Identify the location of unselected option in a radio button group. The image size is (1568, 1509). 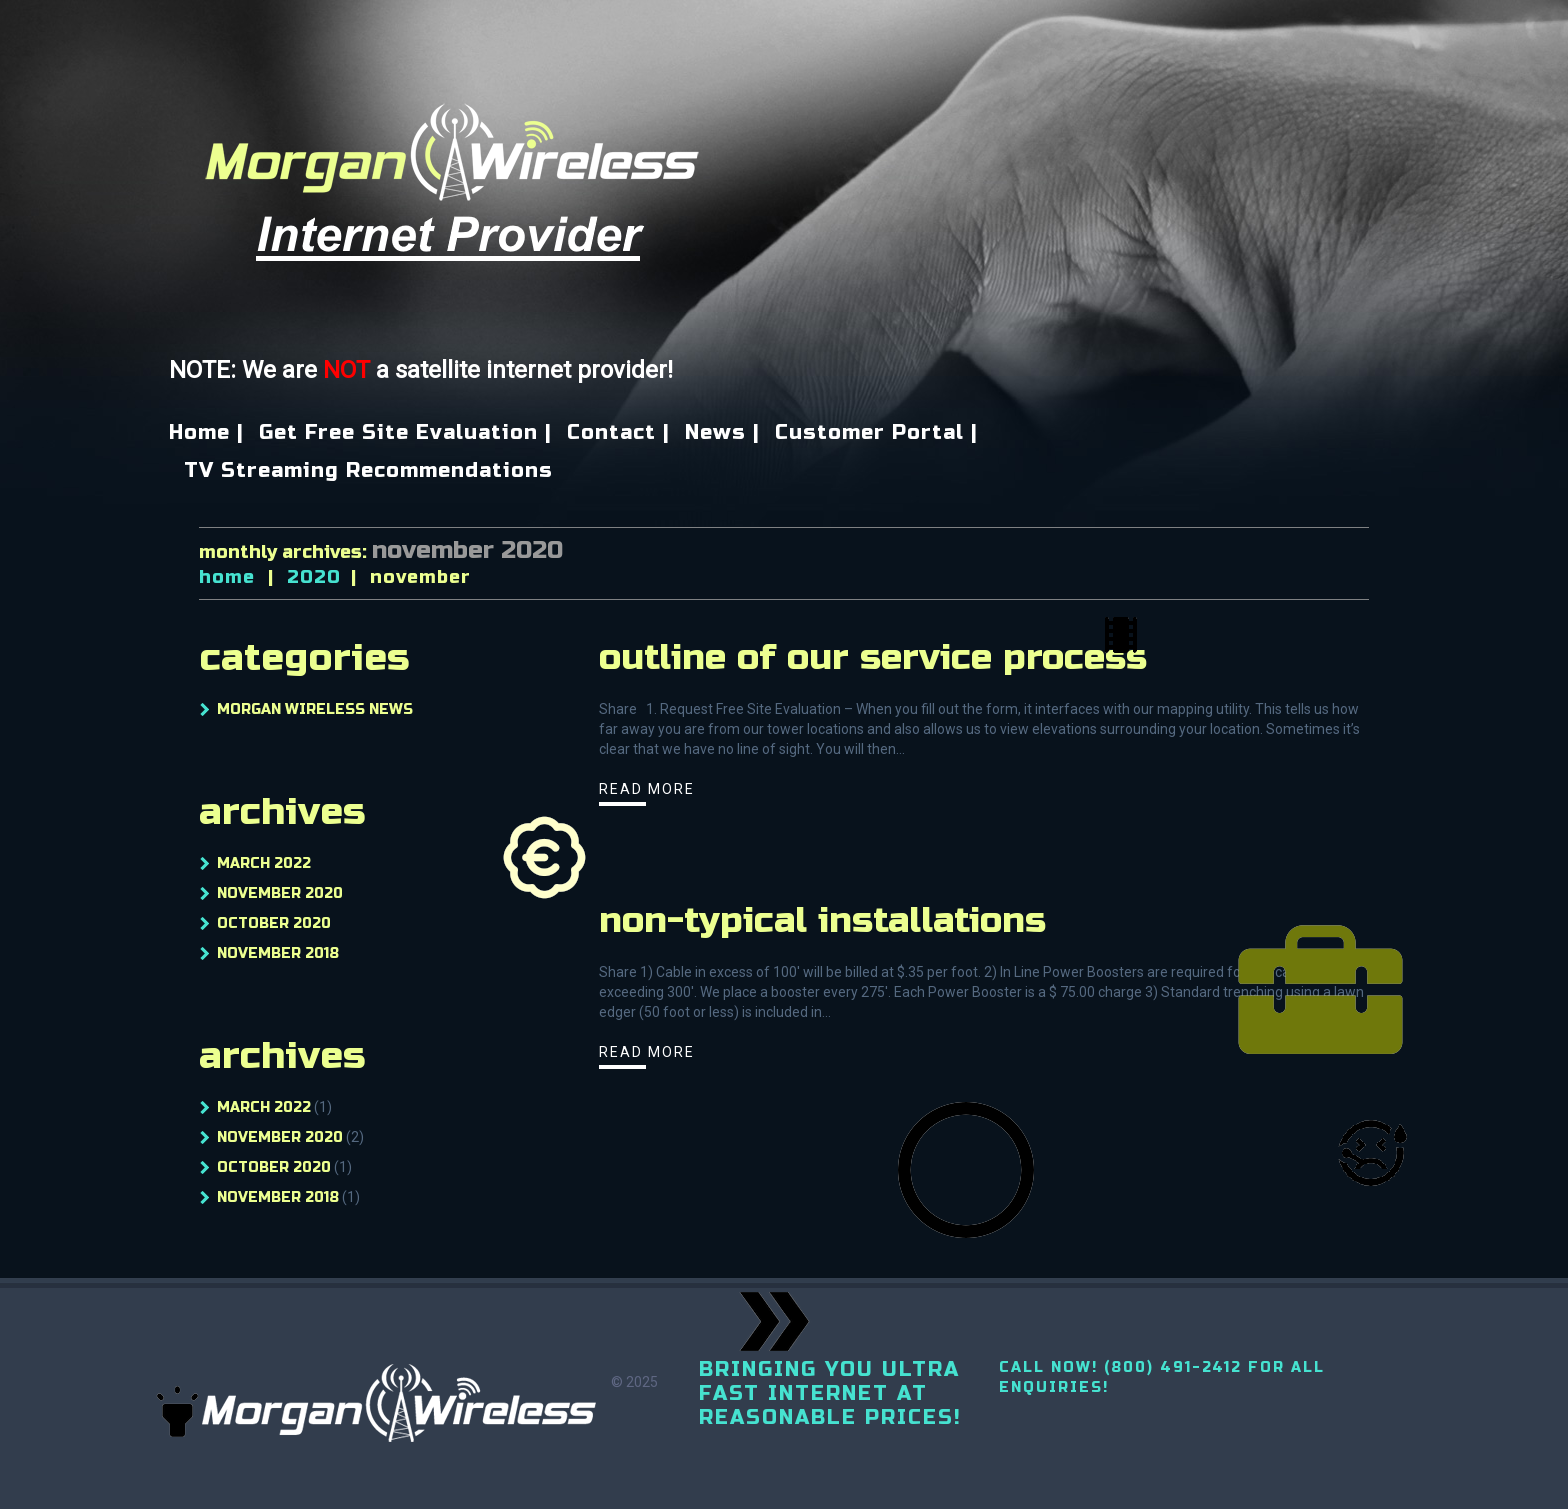
(966, 1170).